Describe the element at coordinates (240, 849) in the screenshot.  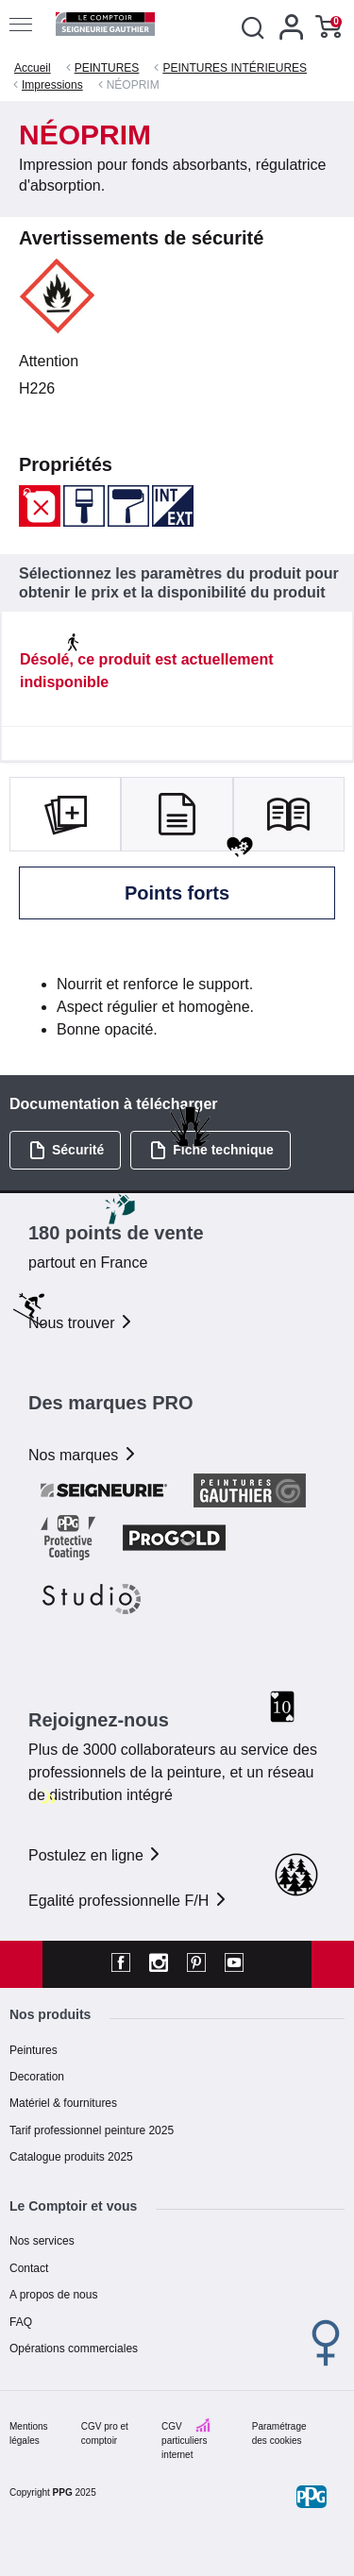
I see `explore hidden romance or secret admirer features` at that location.